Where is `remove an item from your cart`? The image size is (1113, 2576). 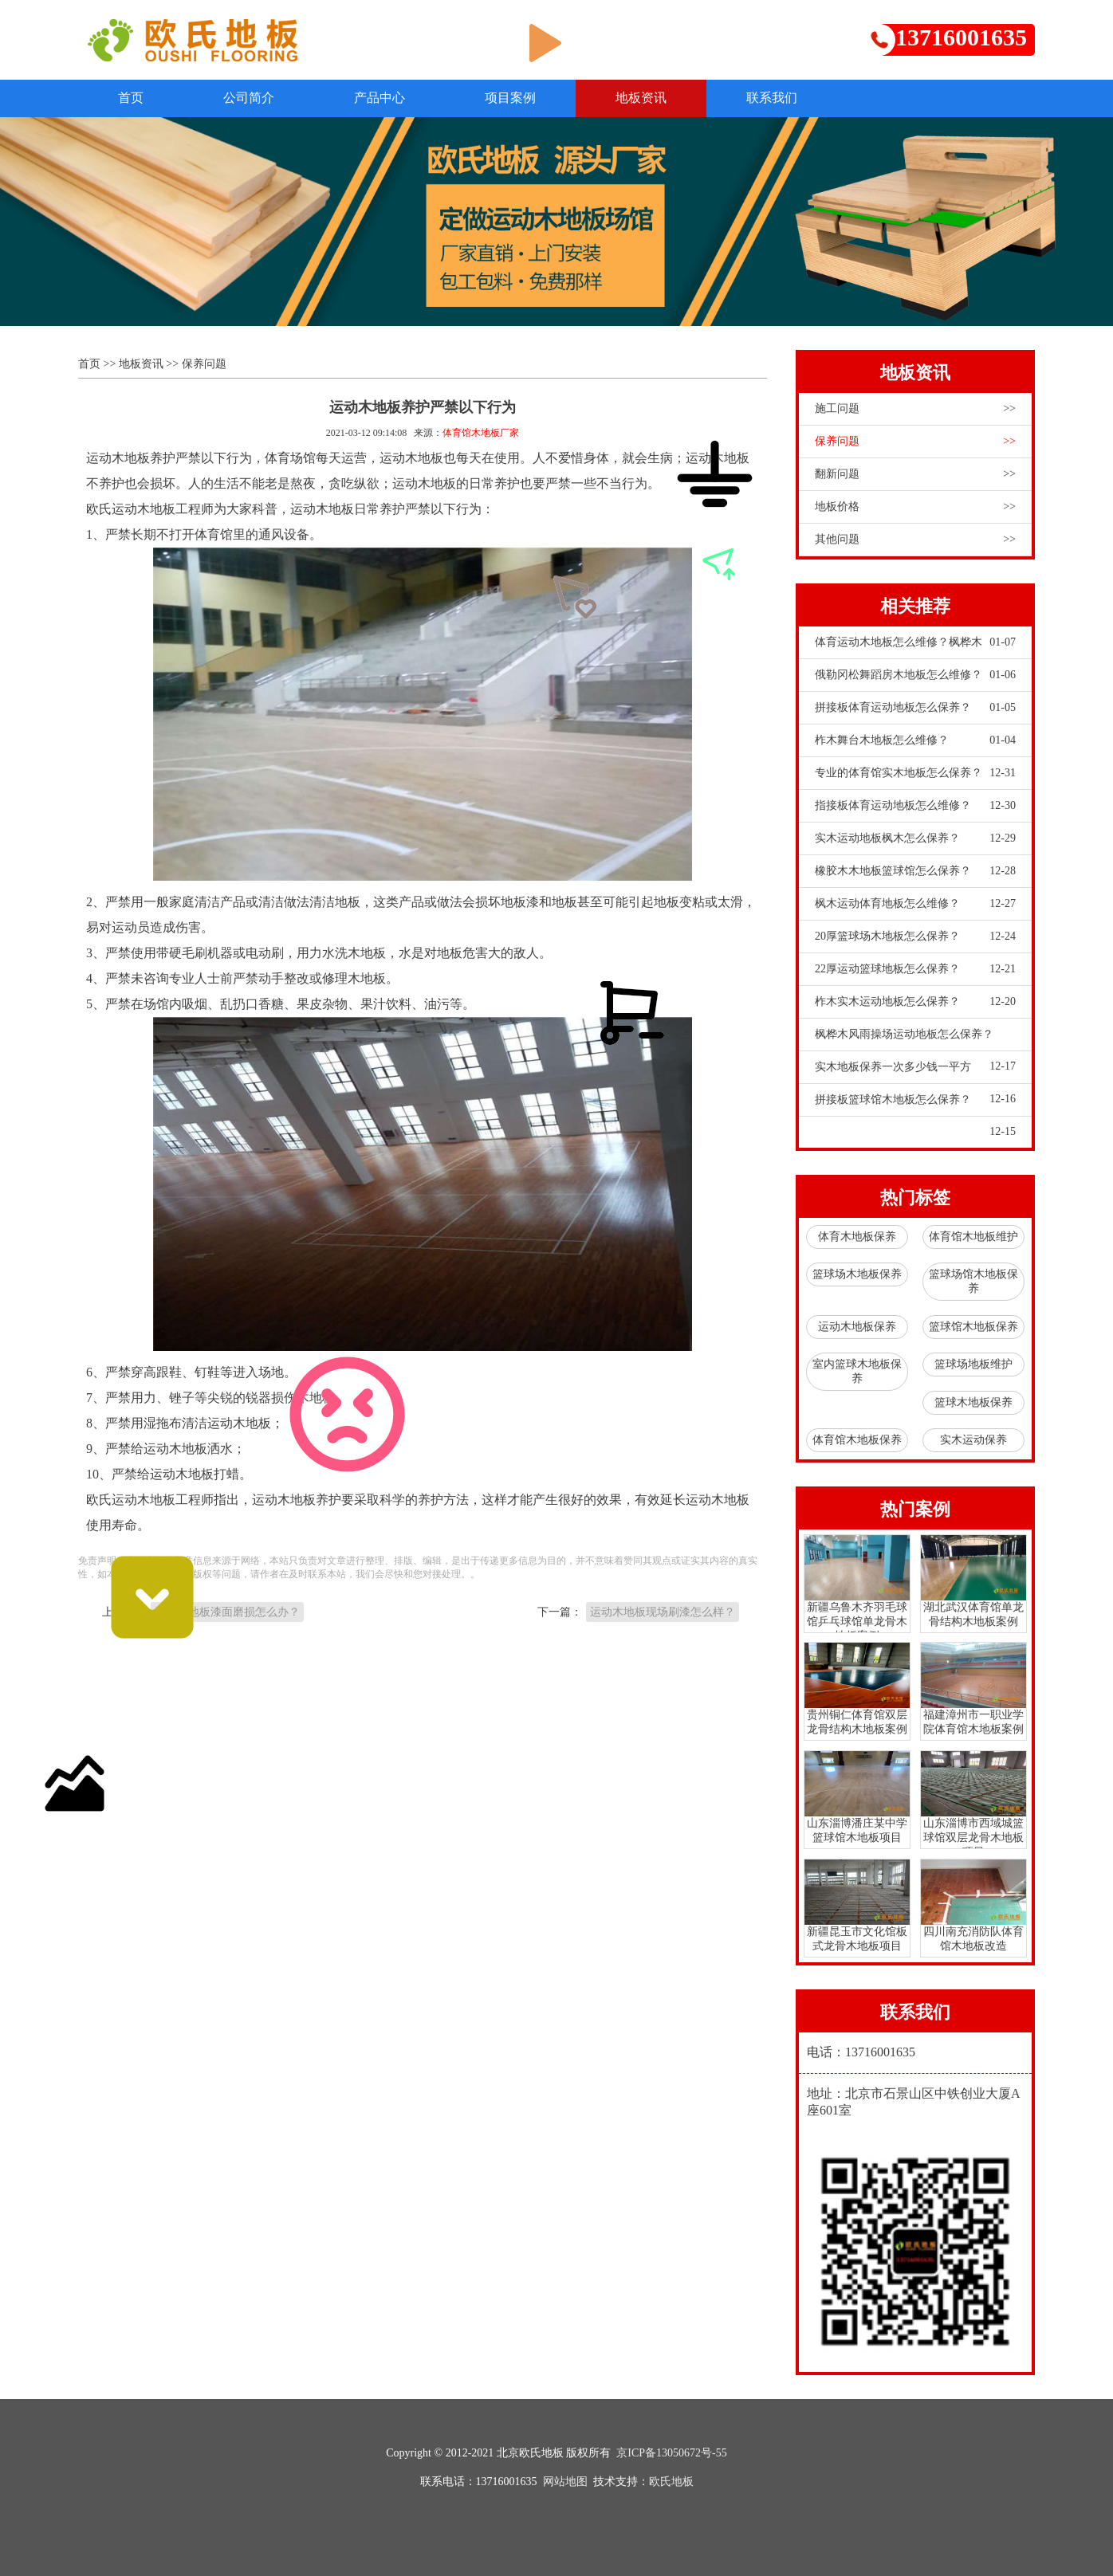 remove an item from your cart is located at coordinates (629, 1013).